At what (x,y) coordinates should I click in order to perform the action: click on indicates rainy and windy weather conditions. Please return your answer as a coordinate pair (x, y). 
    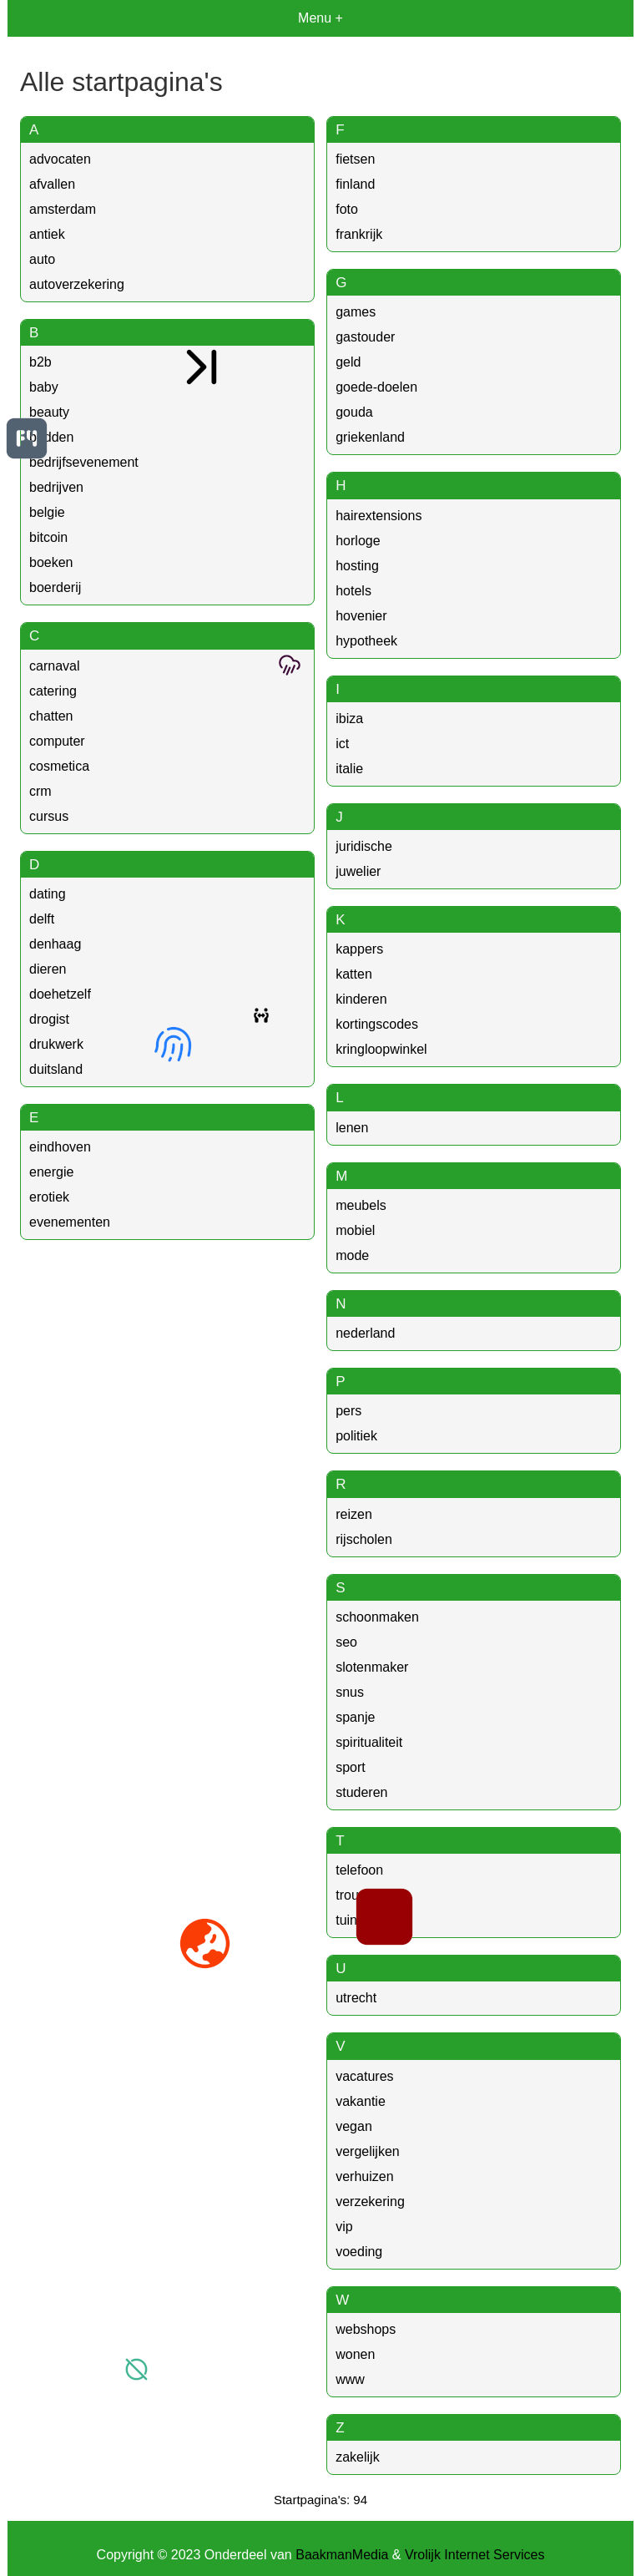
    Looking at the image, I should click on (290, 665).